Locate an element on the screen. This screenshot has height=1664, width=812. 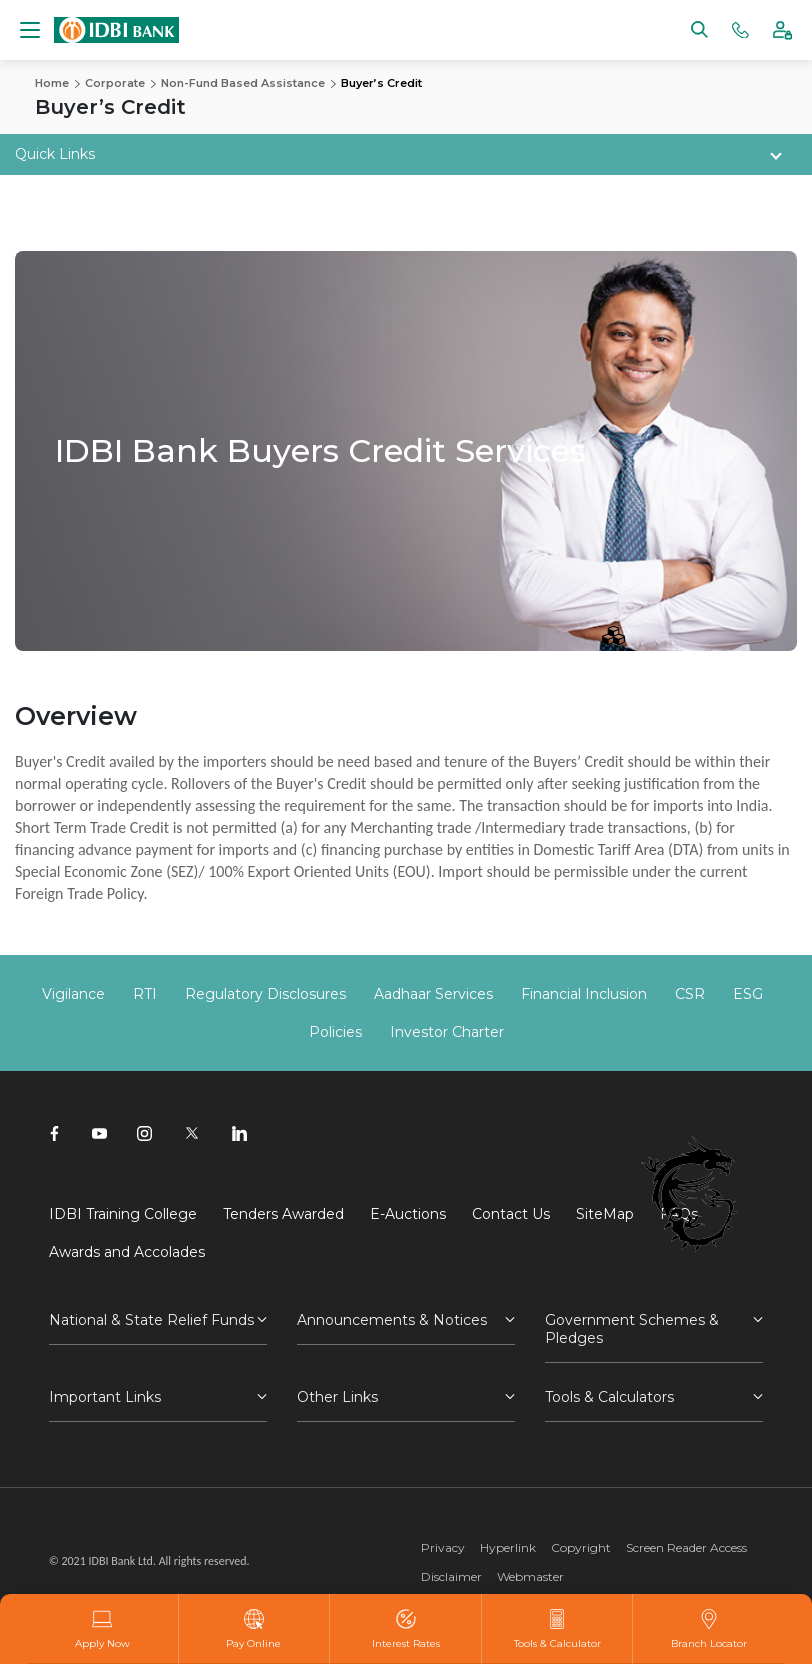
visit docs.rs documentation site is located at coordinates (613, 635).